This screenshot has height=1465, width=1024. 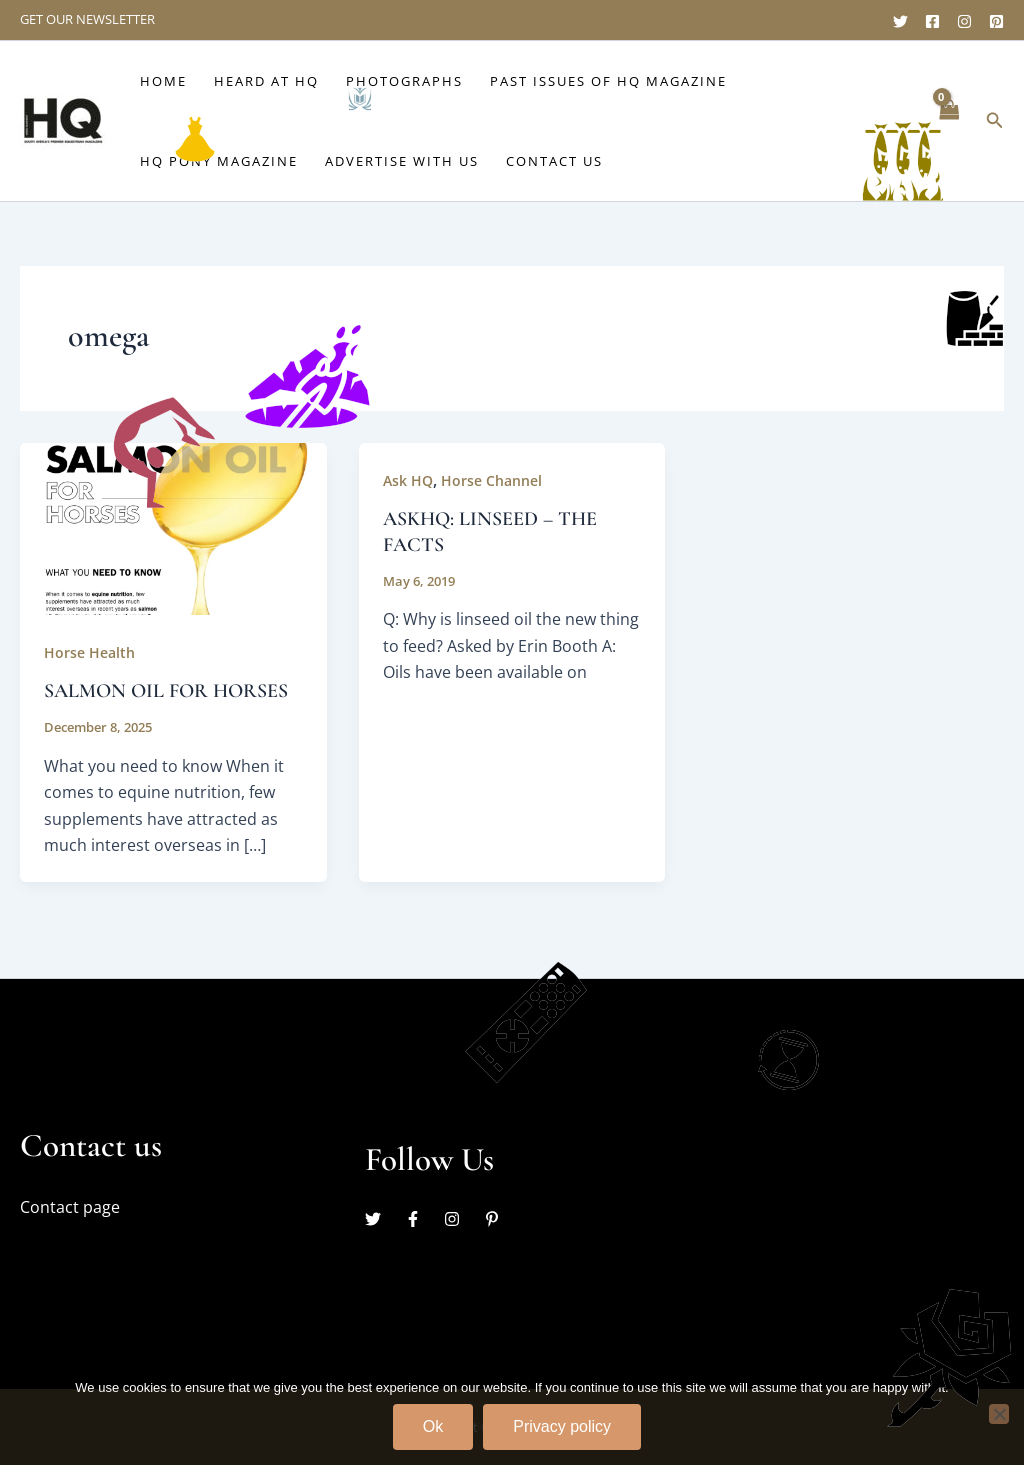 I want to click on indicates time remaining or elapsed duration, so click(x=789, y=1060).